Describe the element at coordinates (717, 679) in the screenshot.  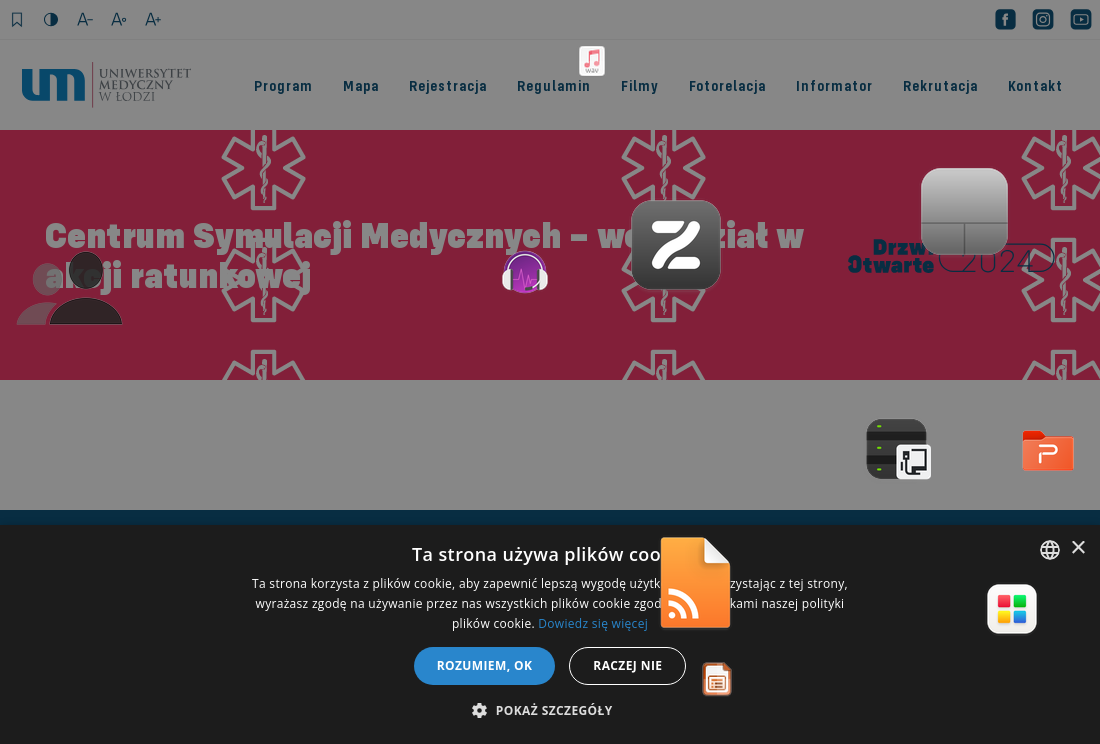
I see `libreoffice impress presentation file` at that location.